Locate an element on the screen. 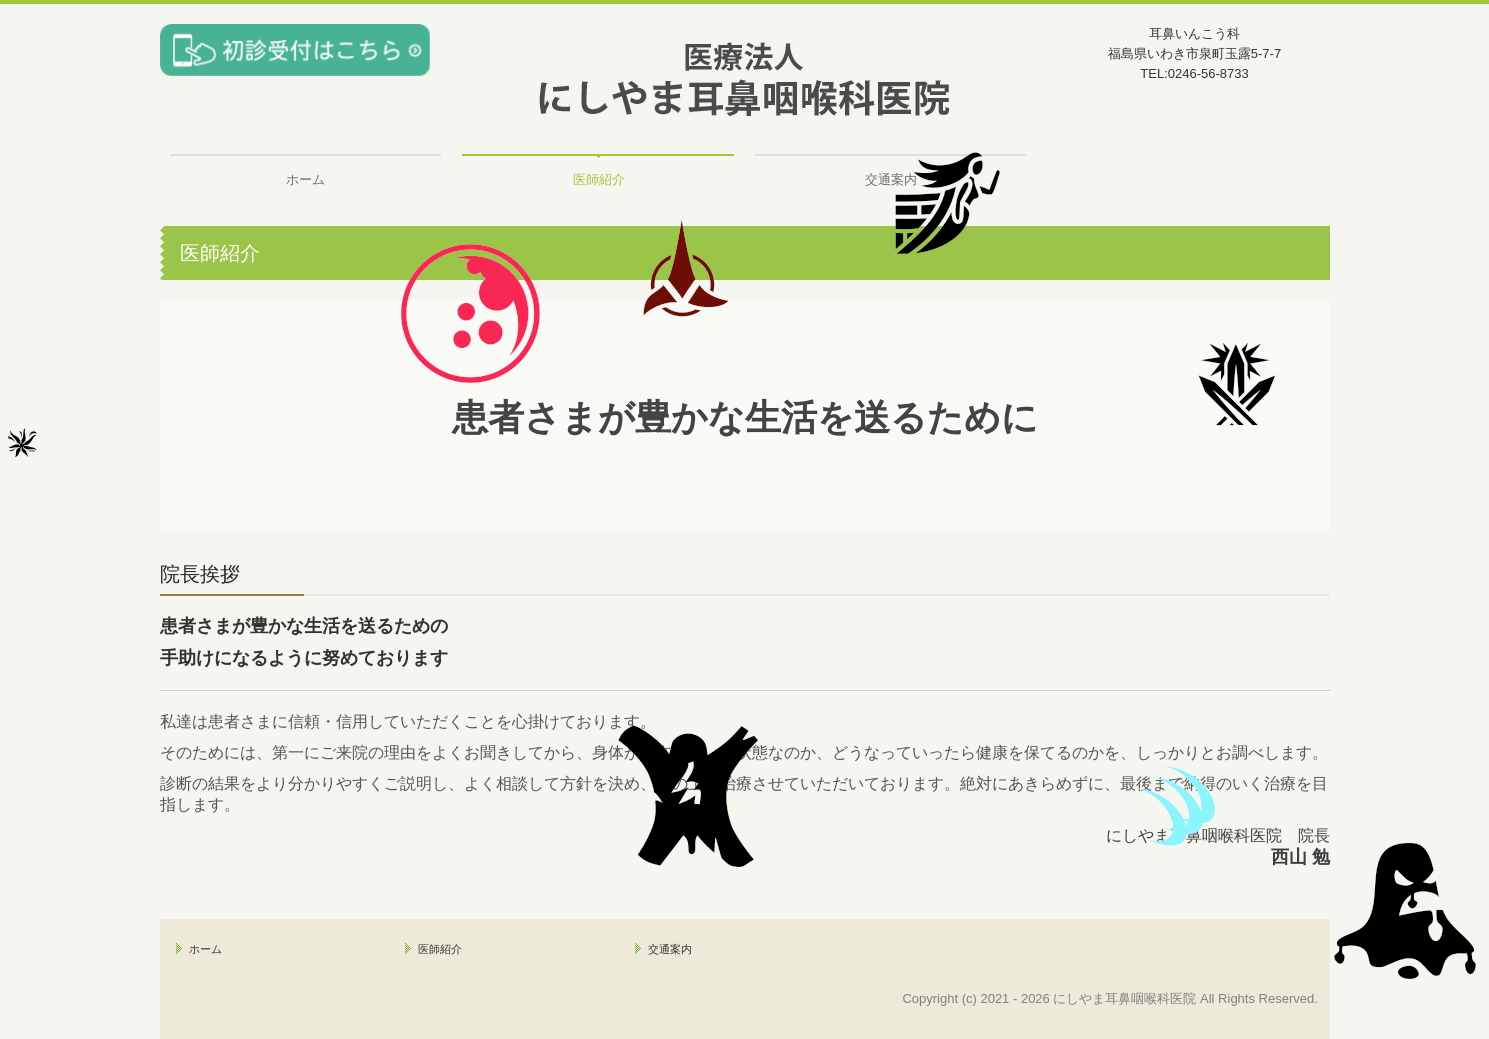  klingon empire emblem from star trek is located at coordinates (686, 268).